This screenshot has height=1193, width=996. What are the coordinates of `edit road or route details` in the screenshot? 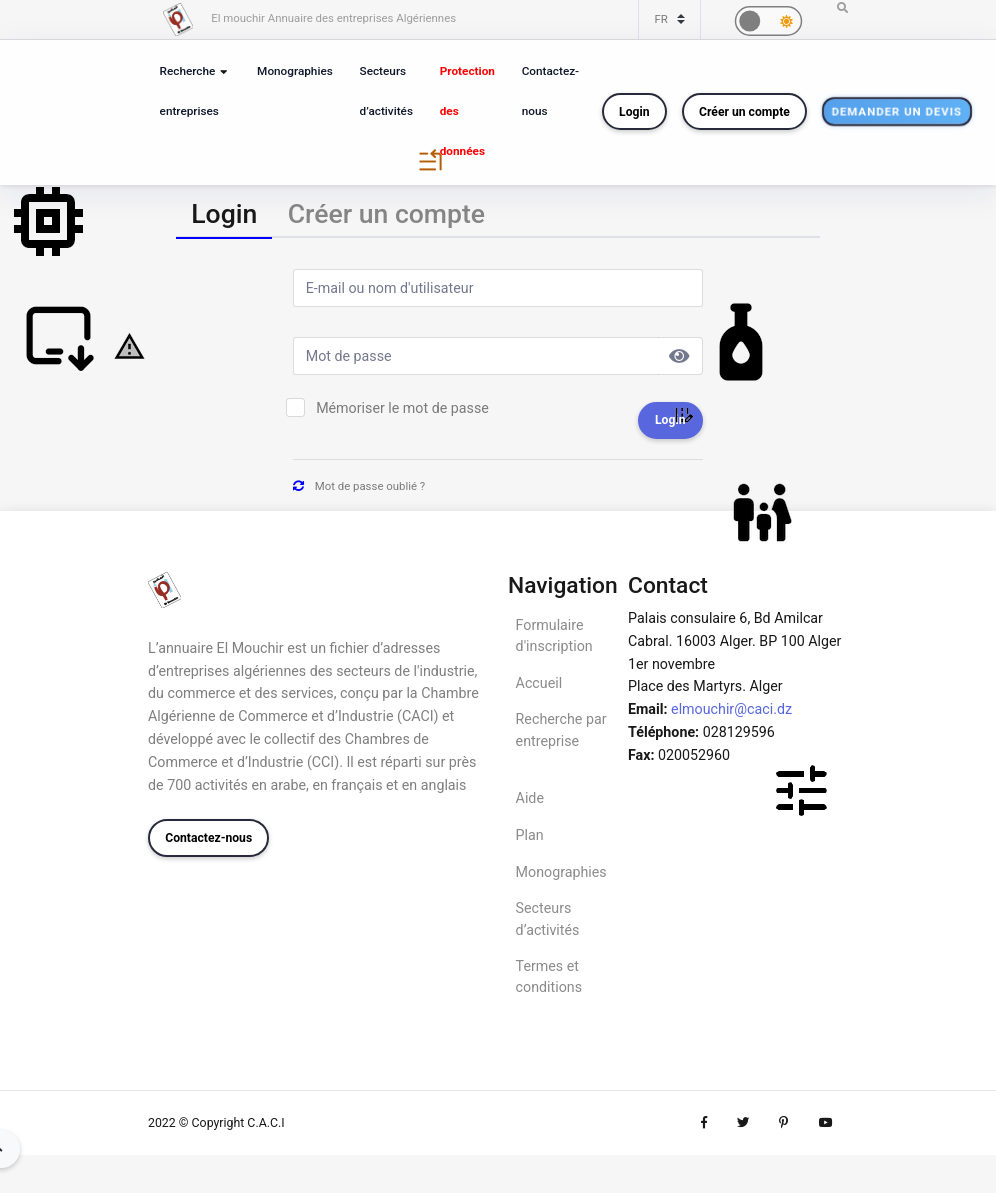 It's located at (683, 415).